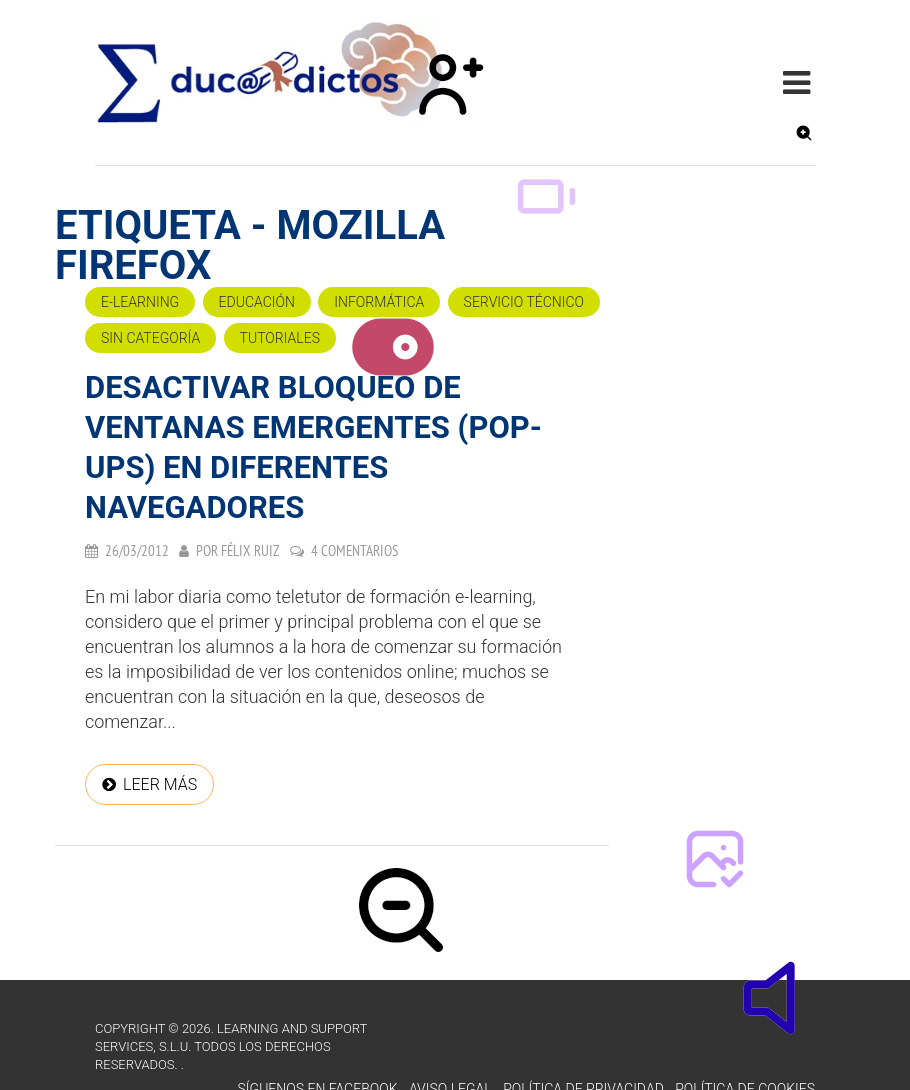 Image resolution: width=910 pixels, height=1090 pixels. What do you see at coordinates (449, 84) in the screenshot?
I see `add a new contact` at bounding box center [449, 84].